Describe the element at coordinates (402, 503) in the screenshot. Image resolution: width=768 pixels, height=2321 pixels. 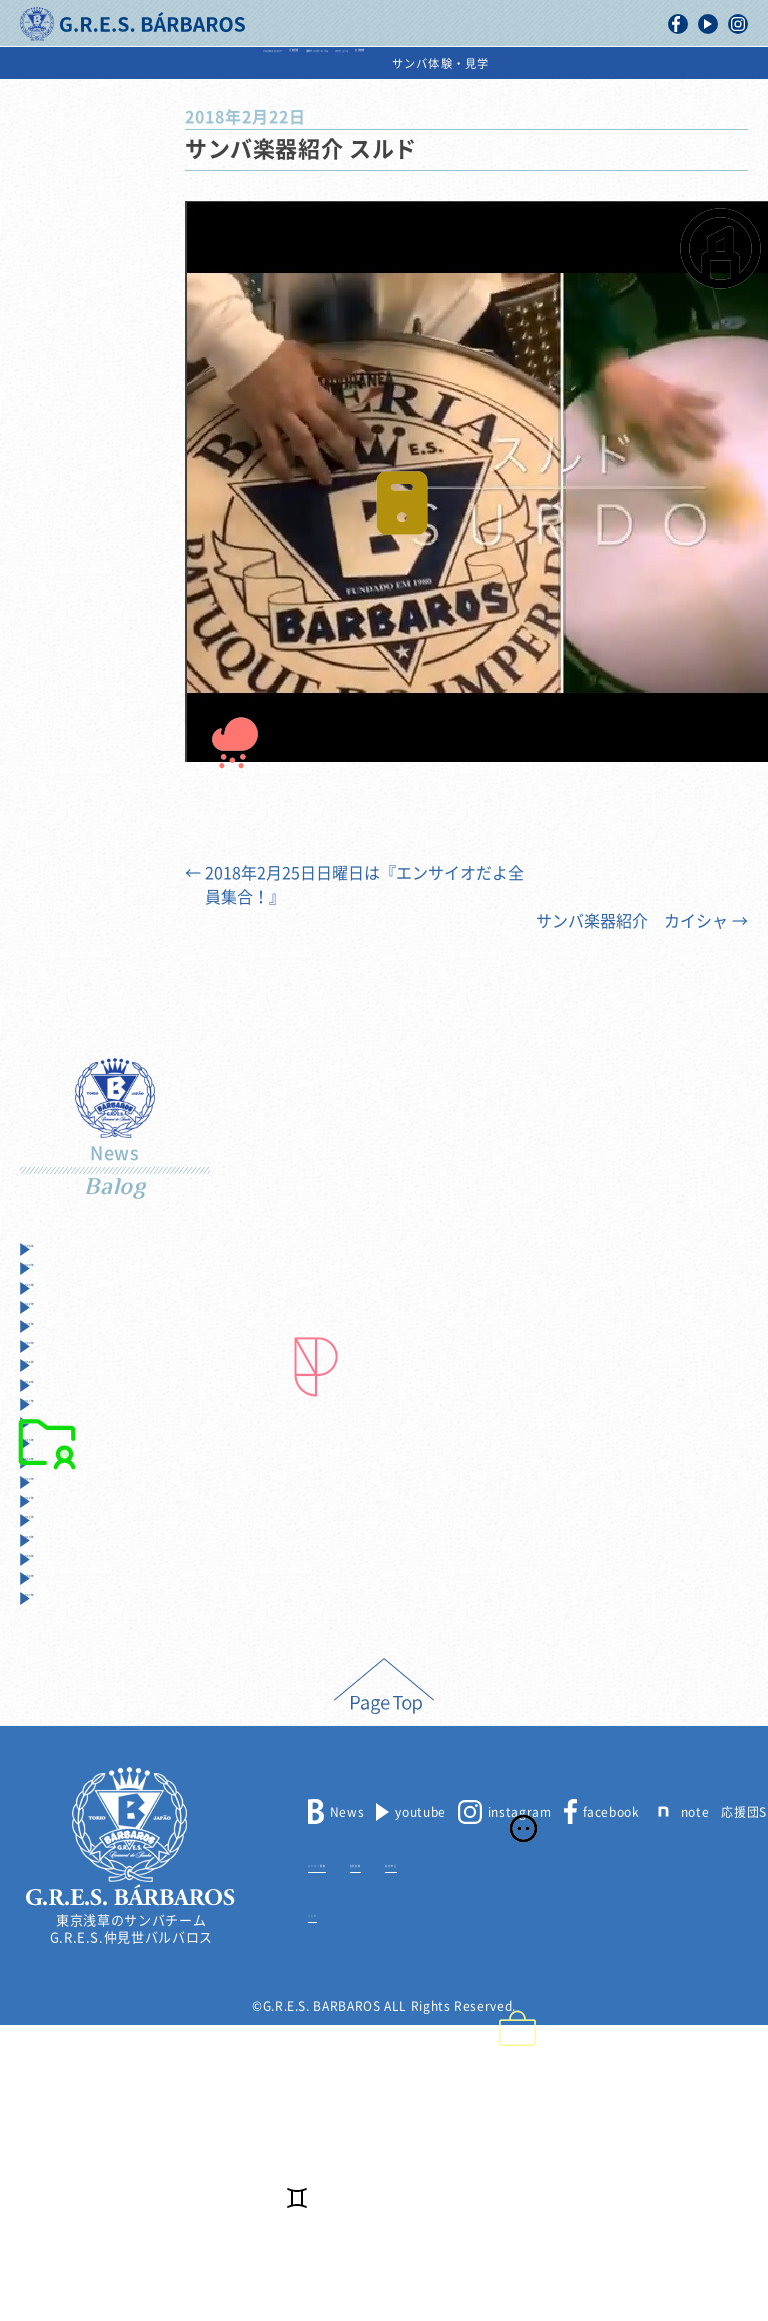
I see `access mobile device settings` at that location.